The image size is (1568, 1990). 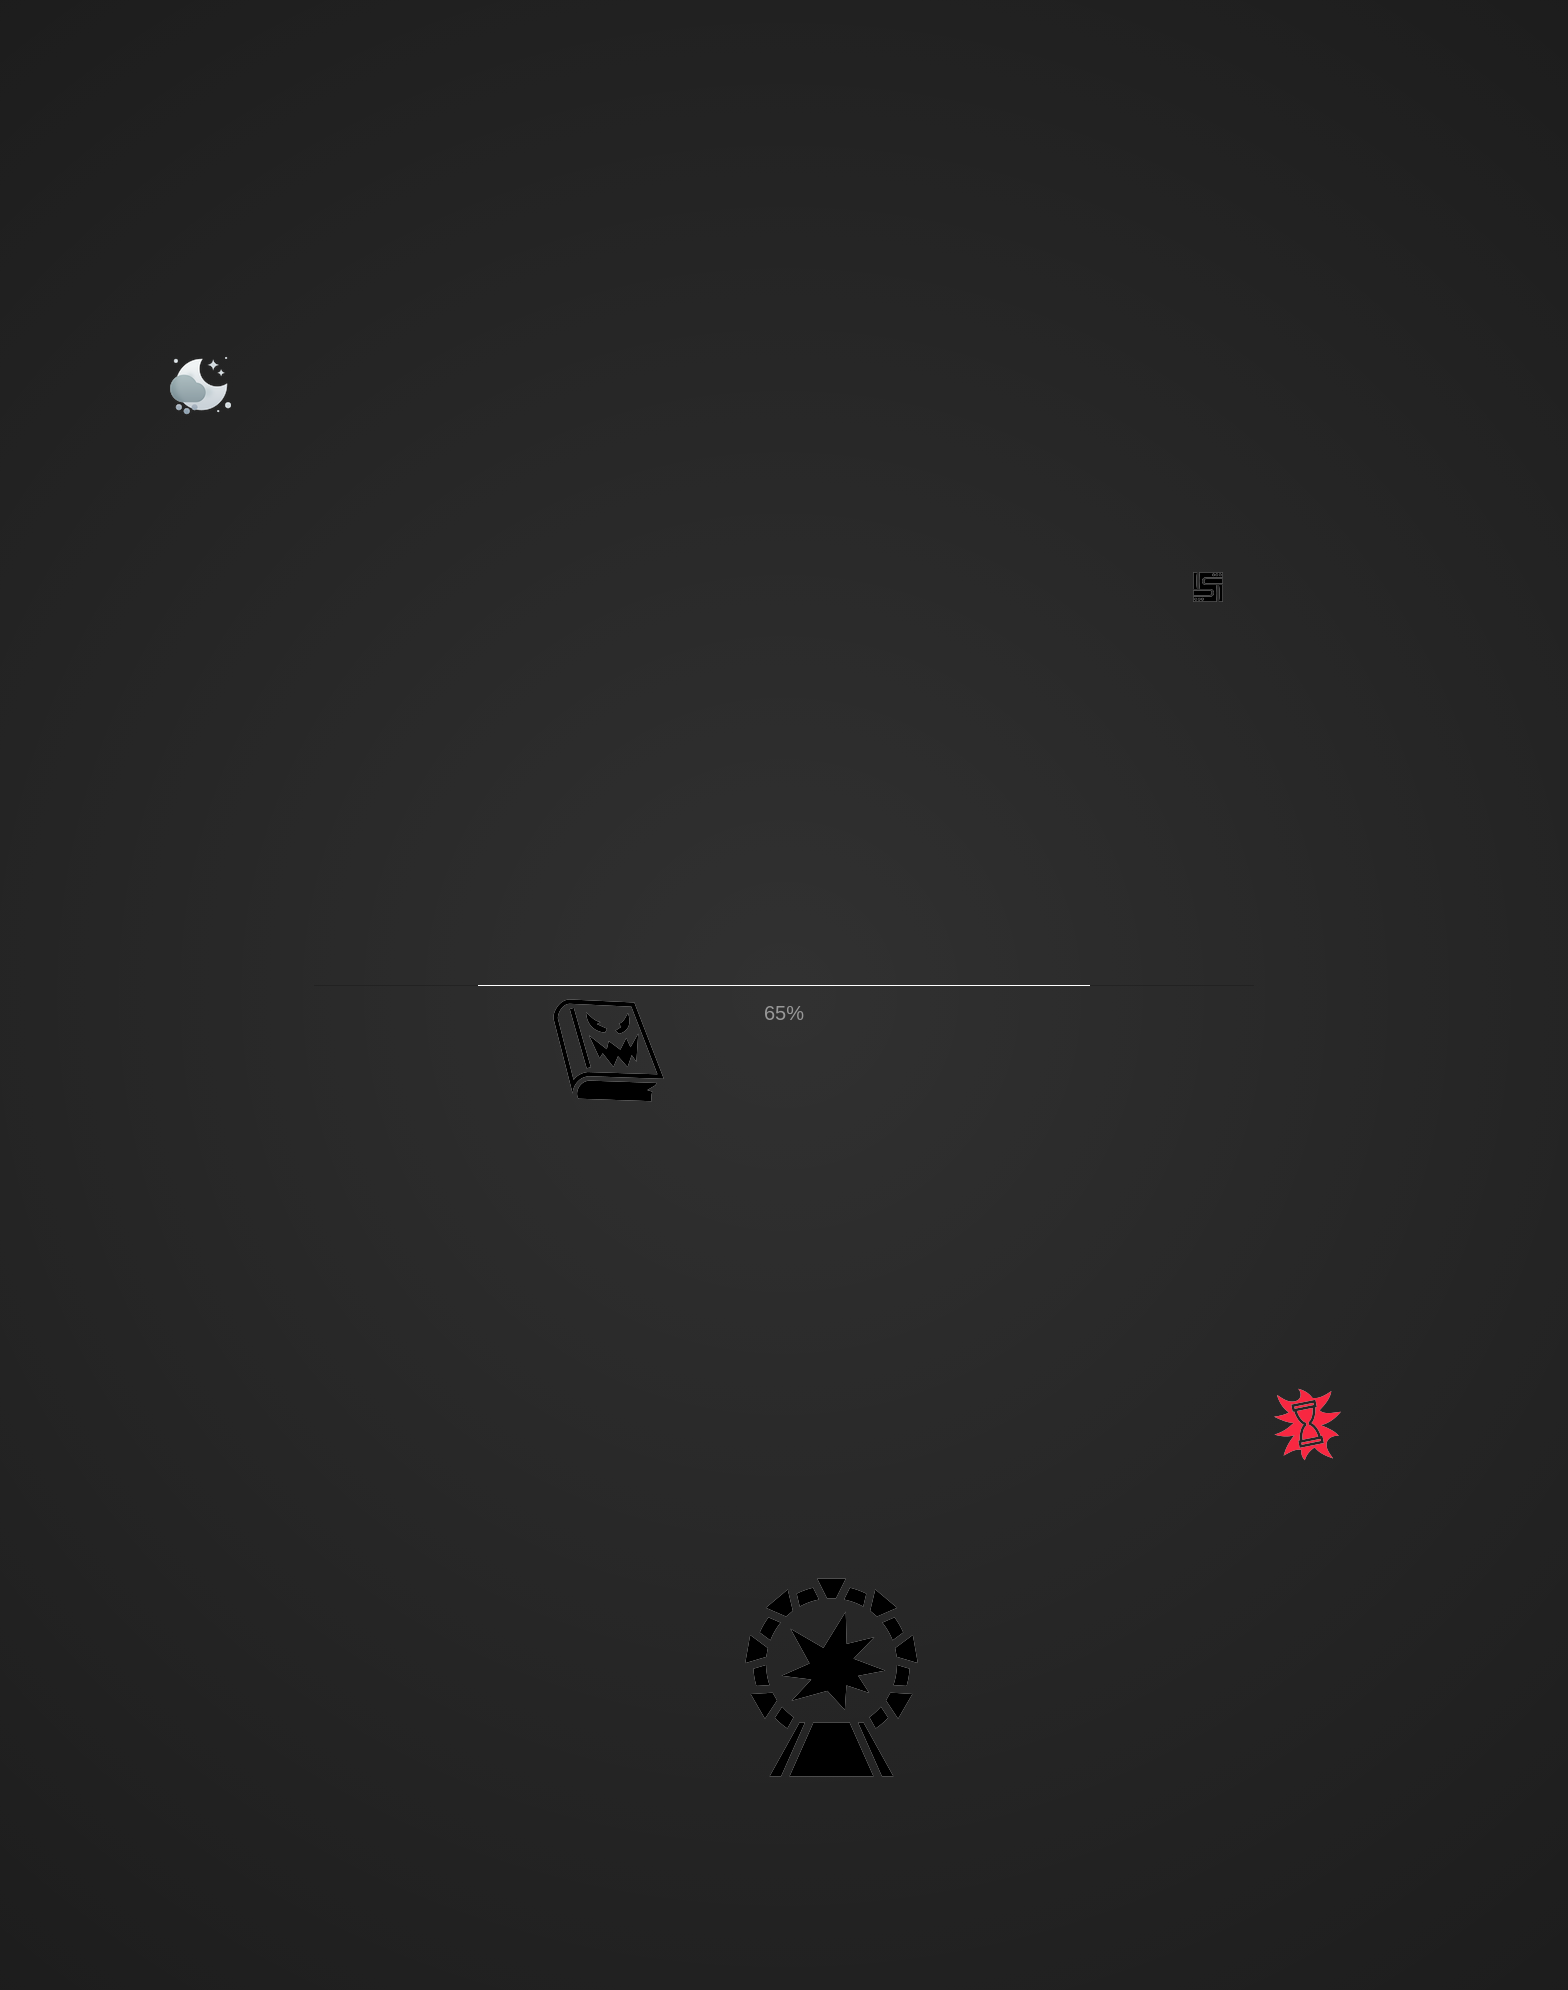 What do you see at coordinates (200, 385) in the screenshot?
I see `indicates scattered snow conditions at night` at bounding box center [200, 385].